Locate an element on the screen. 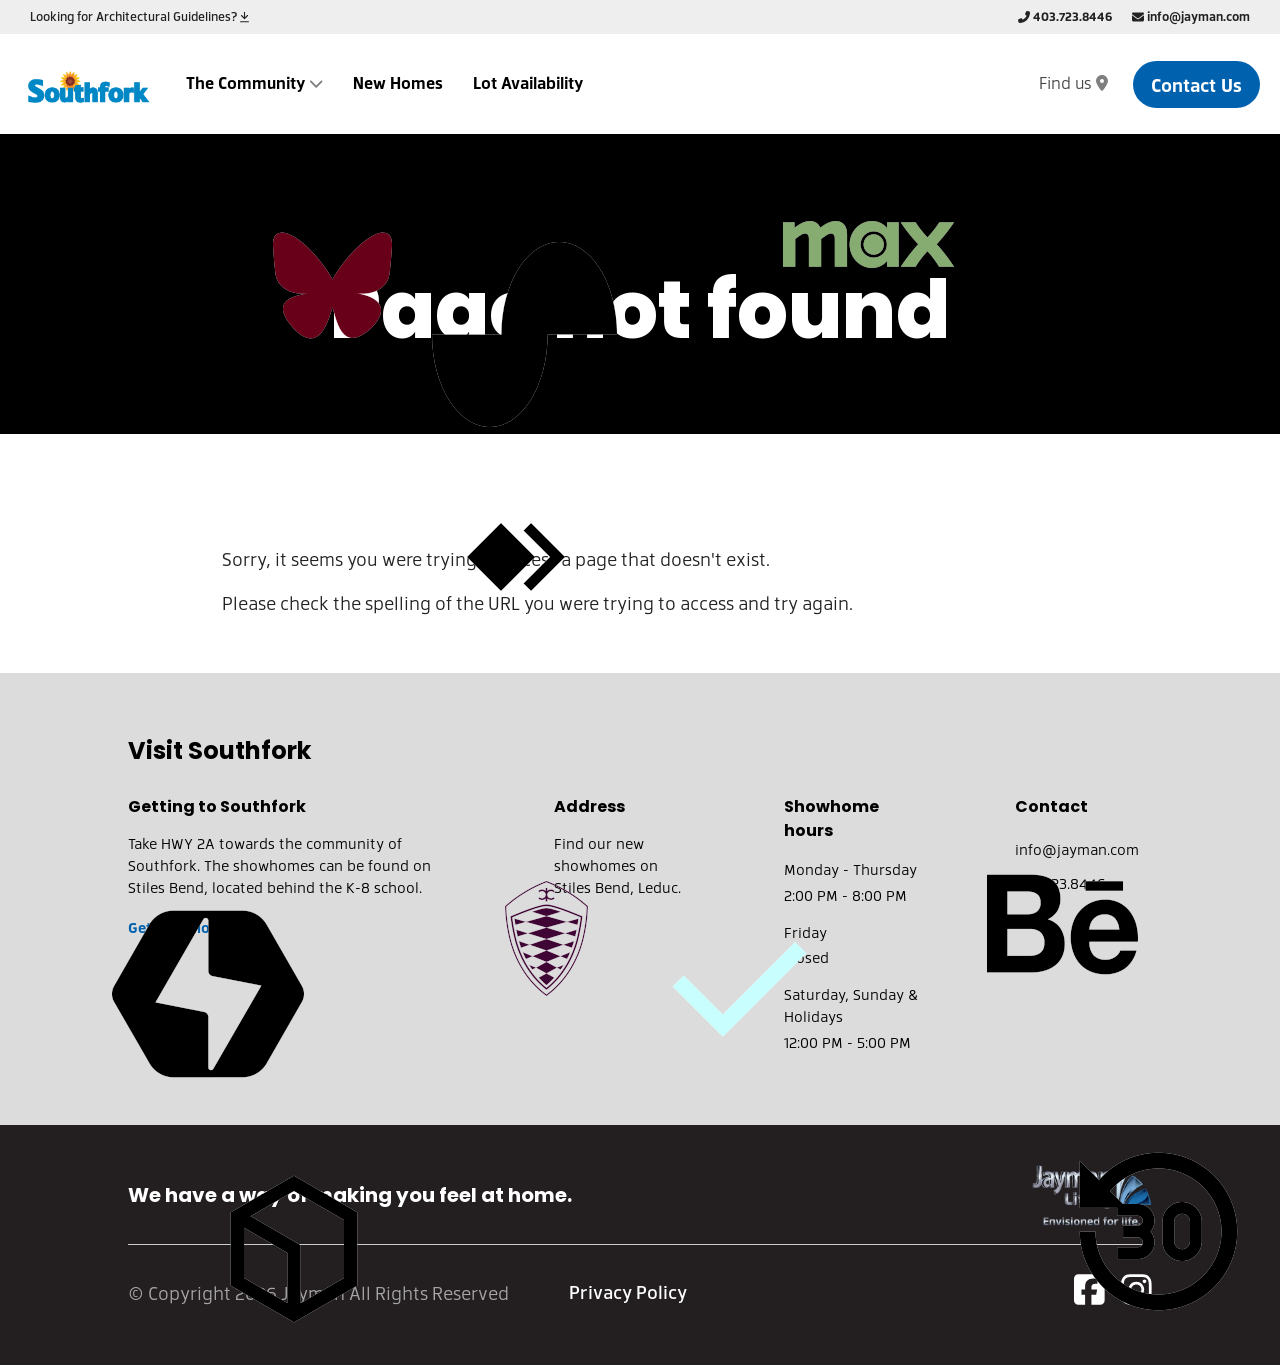 This screenshot has width=1280, height=1365. rewind 30 seconds is located at coordinates (1158, 1231).